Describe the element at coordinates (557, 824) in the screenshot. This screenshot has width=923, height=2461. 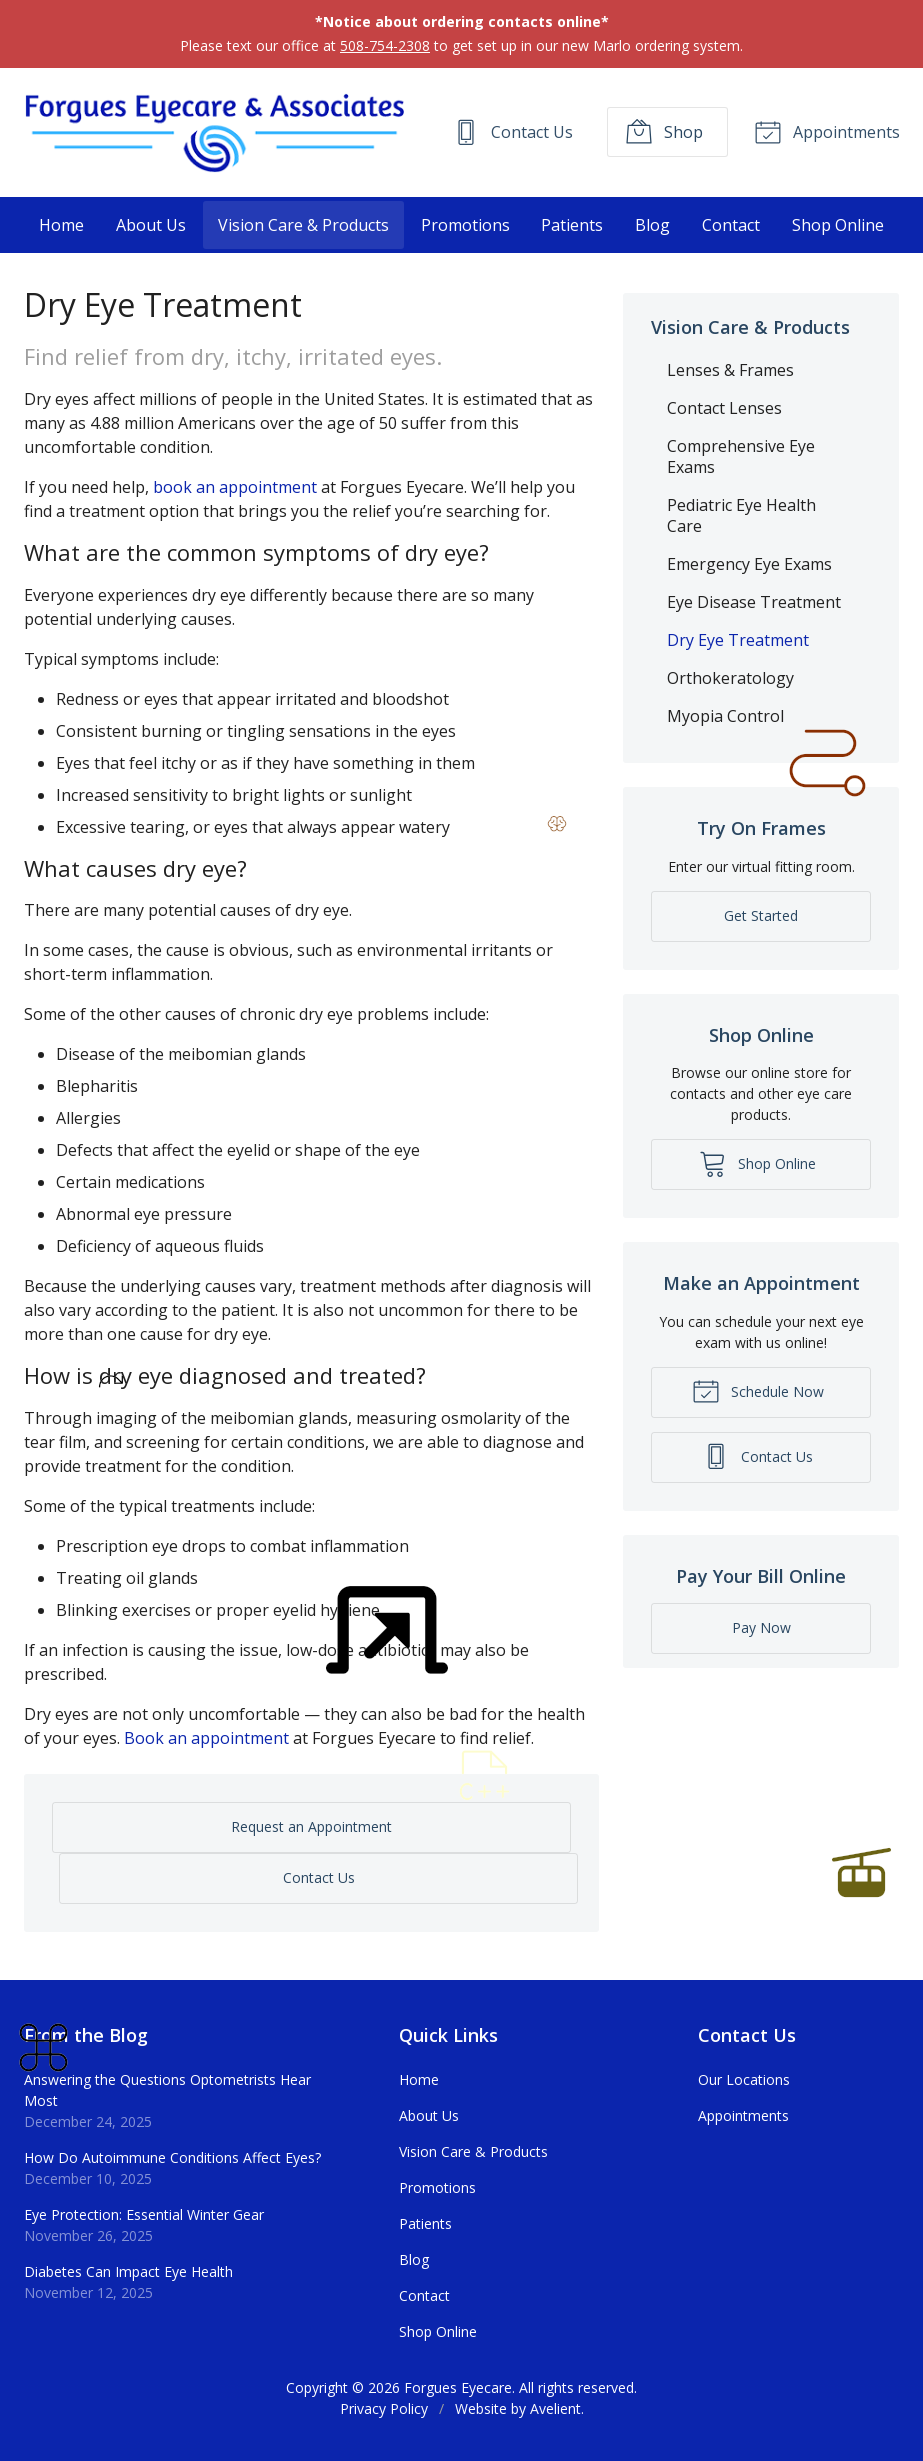
I see `access AI or smart features` at that location.